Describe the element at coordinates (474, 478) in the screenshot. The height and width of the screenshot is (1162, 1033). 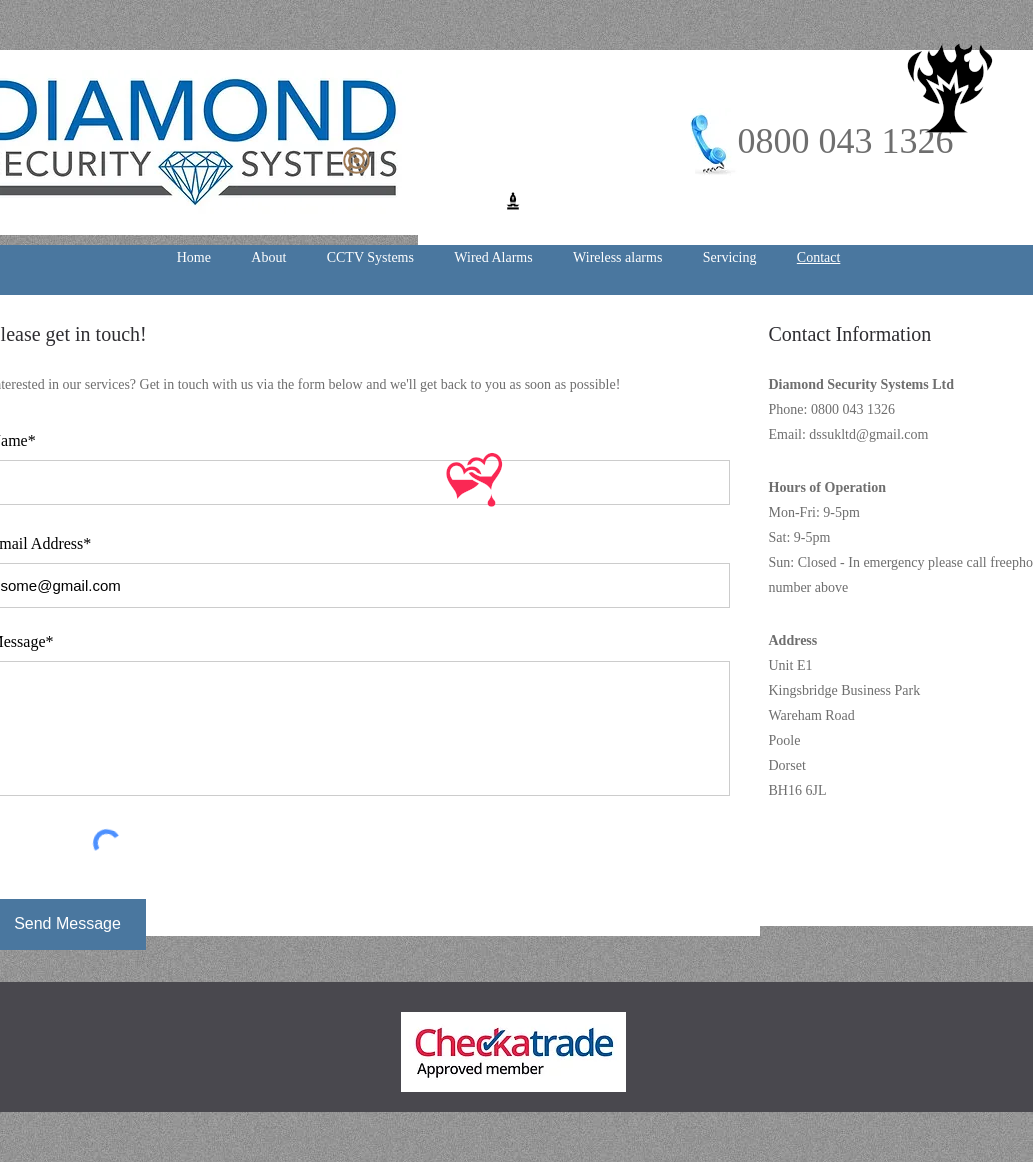
I see `transfer health or life points between characters` at that location.